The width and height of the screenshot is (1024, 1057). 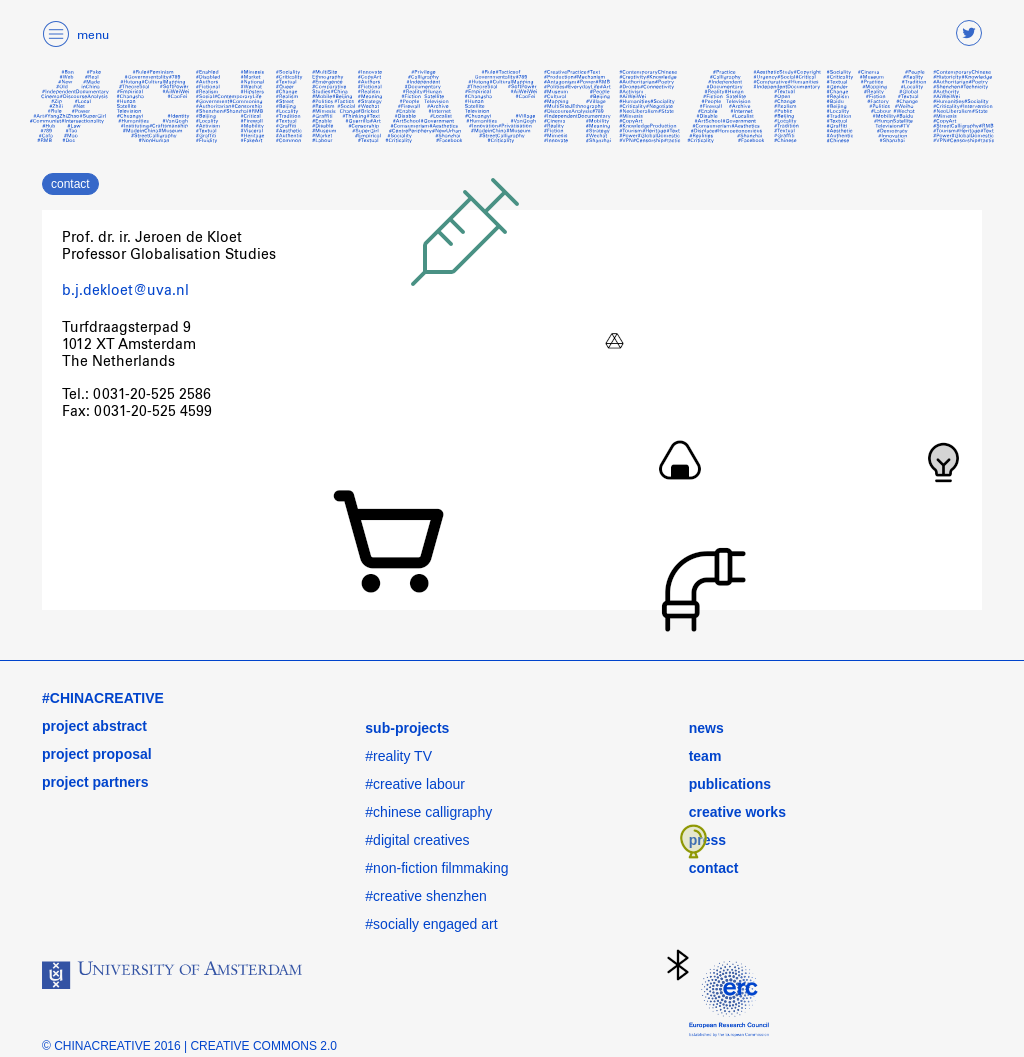 What do you see at coordinates (693, 841) in the screenshot?
I see `celebration or party event indicator` at bounding box center [693, 841].